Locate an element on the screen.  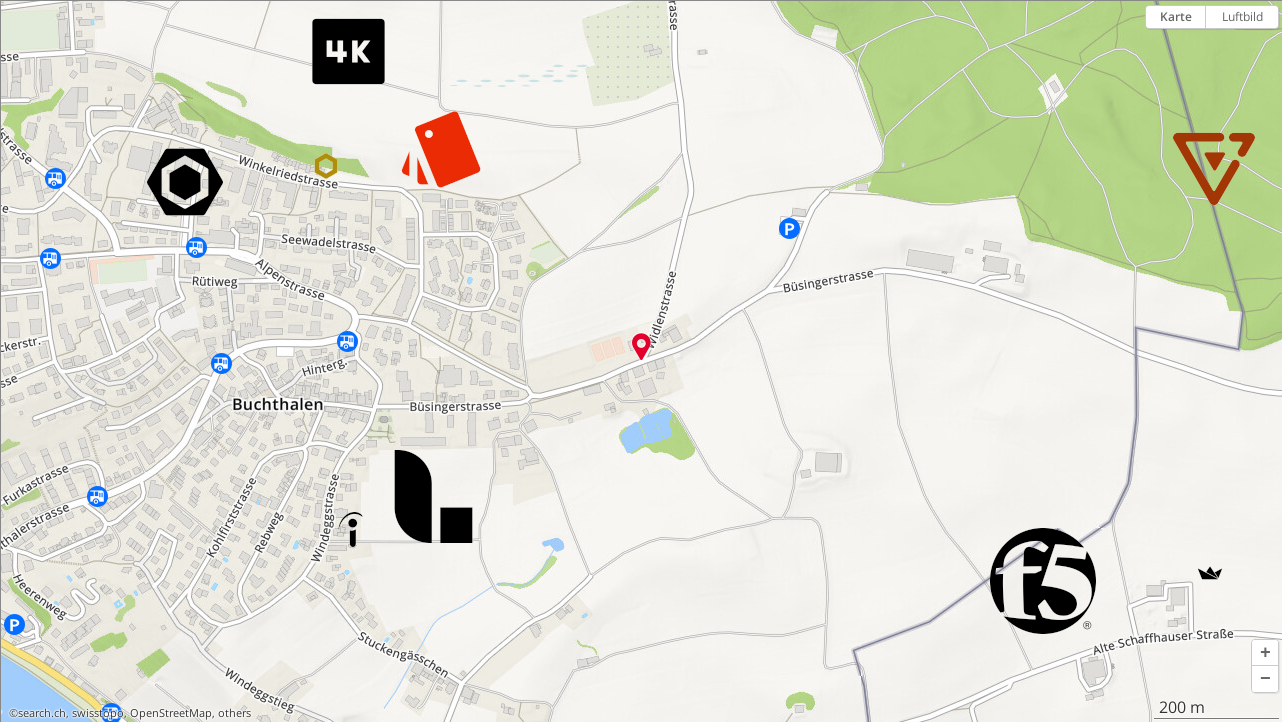
navigate to AntV data visualization library is located at coordinates (1214, 169).